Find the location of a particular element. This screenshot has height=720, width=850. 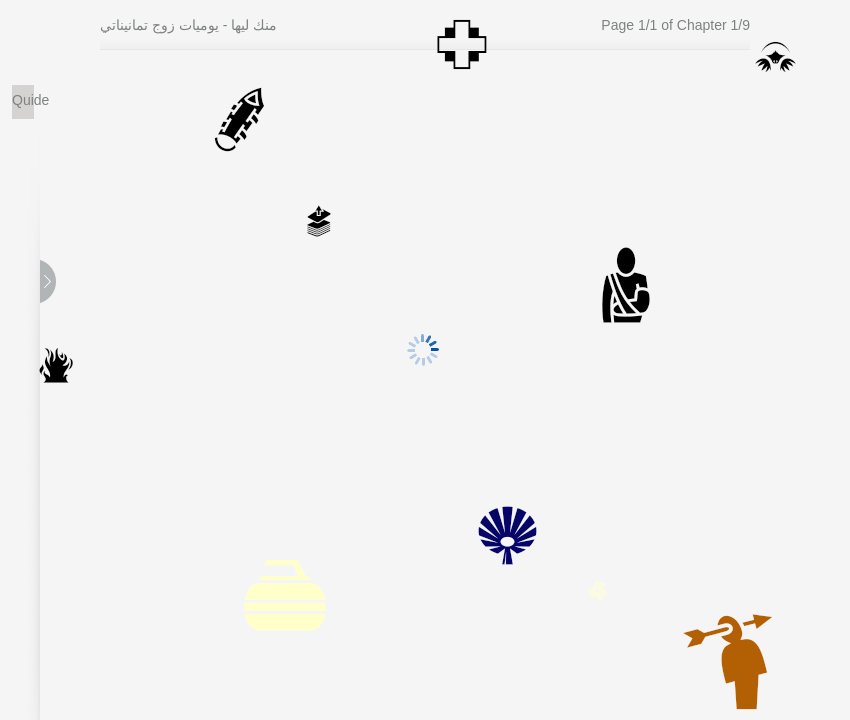

access curling game or sports content is located at coordinates (285, 590).